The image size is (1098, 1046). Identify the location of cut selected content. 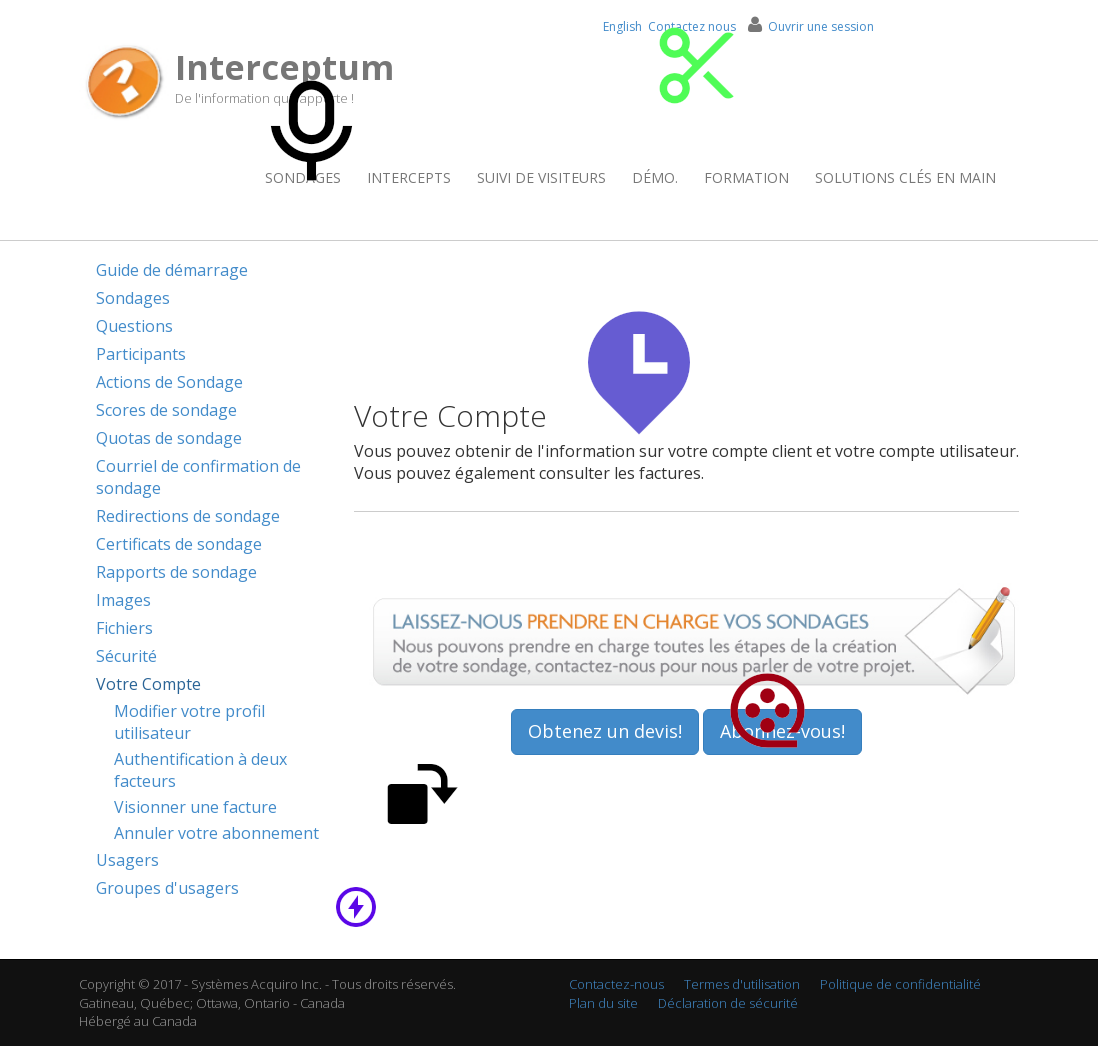
(697, 65).